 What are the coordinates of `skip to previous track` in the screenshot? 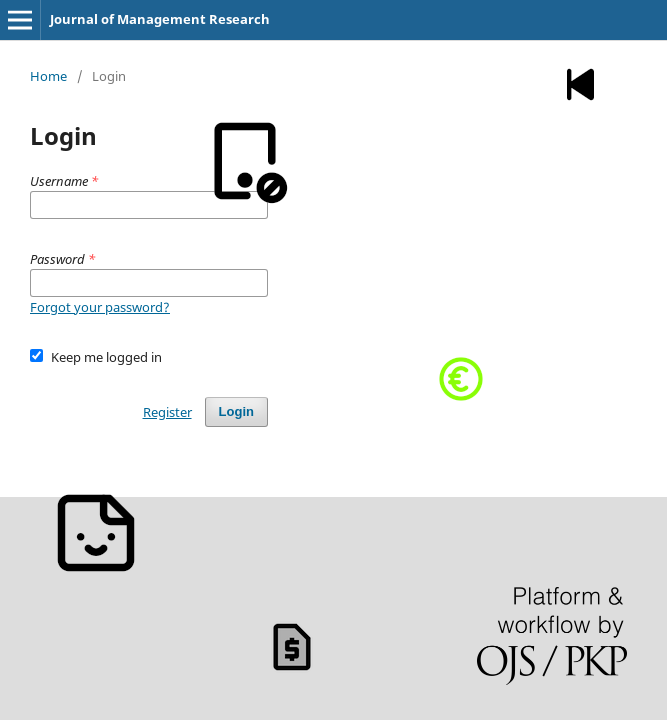 It's located at (580, 84).